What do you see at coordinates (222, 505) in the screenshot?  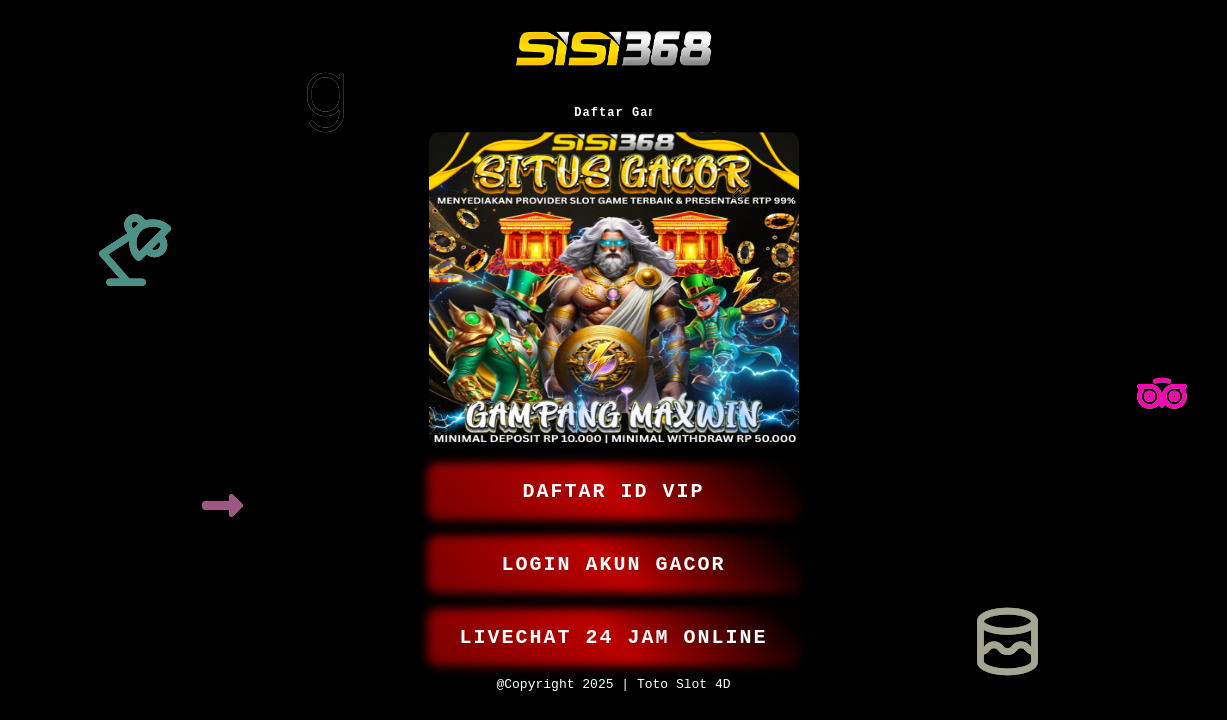 I see `go to next item or step` at bounding box center [222, 505].